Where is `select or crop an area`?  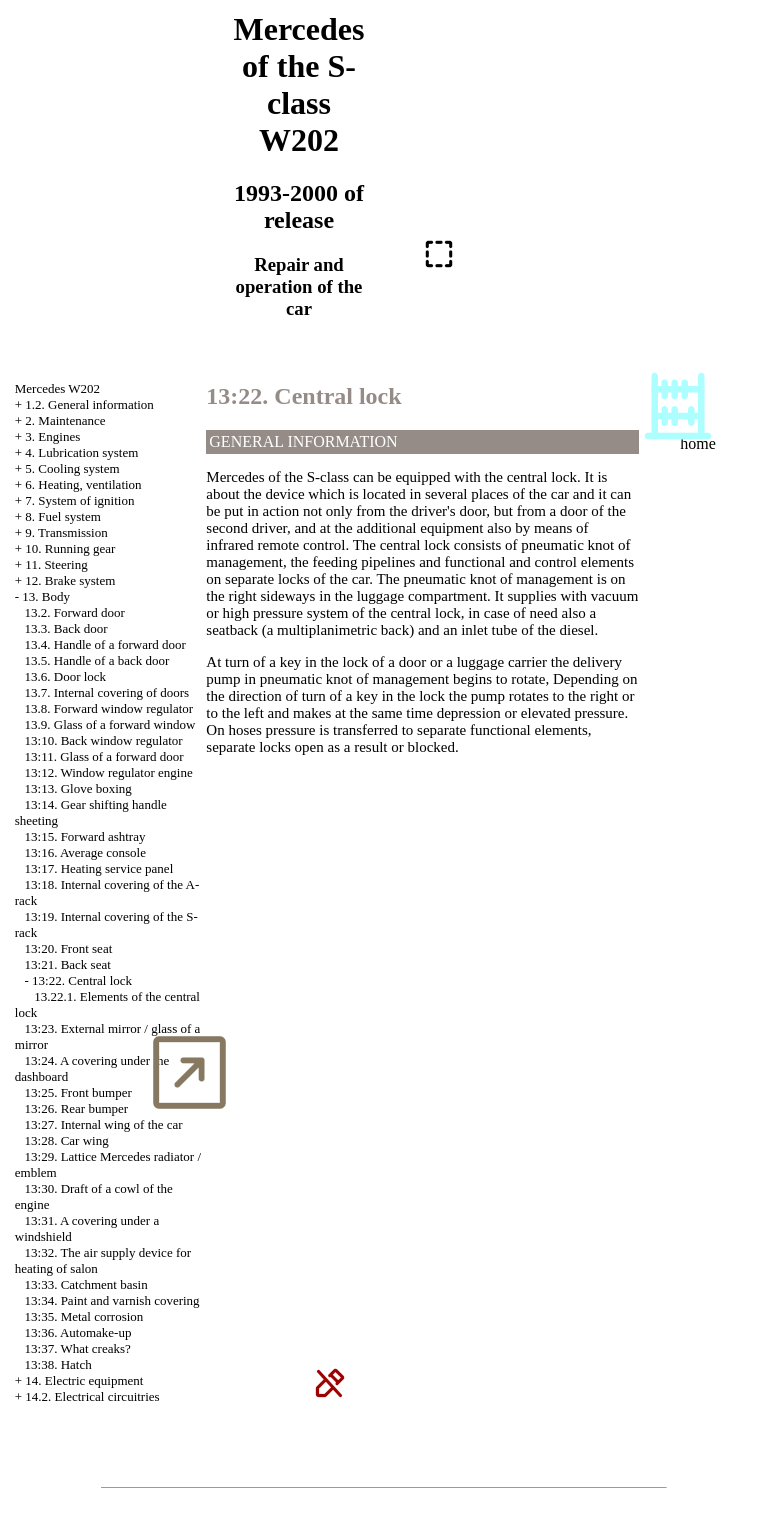 select or crop an area is located at coordinates (439, 254).